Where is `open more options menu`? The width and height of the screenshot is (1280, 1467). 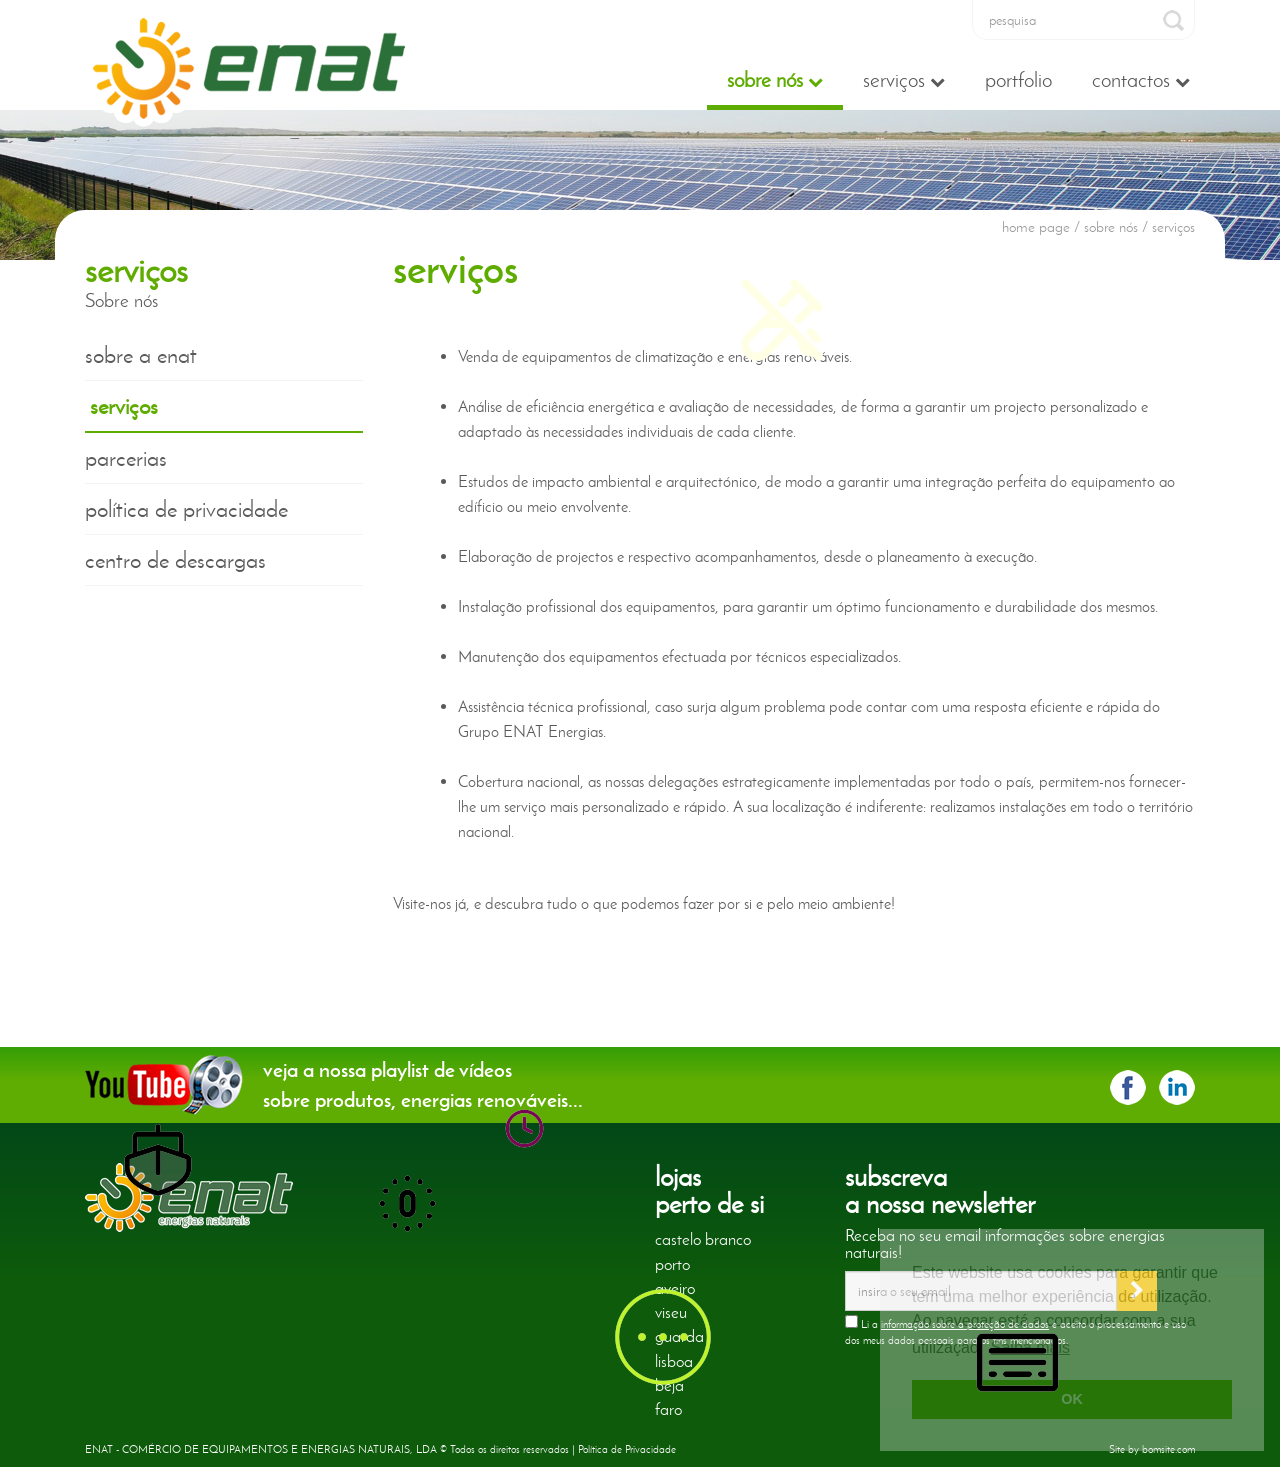
open more options menu is located at coordinates (663, 1337).